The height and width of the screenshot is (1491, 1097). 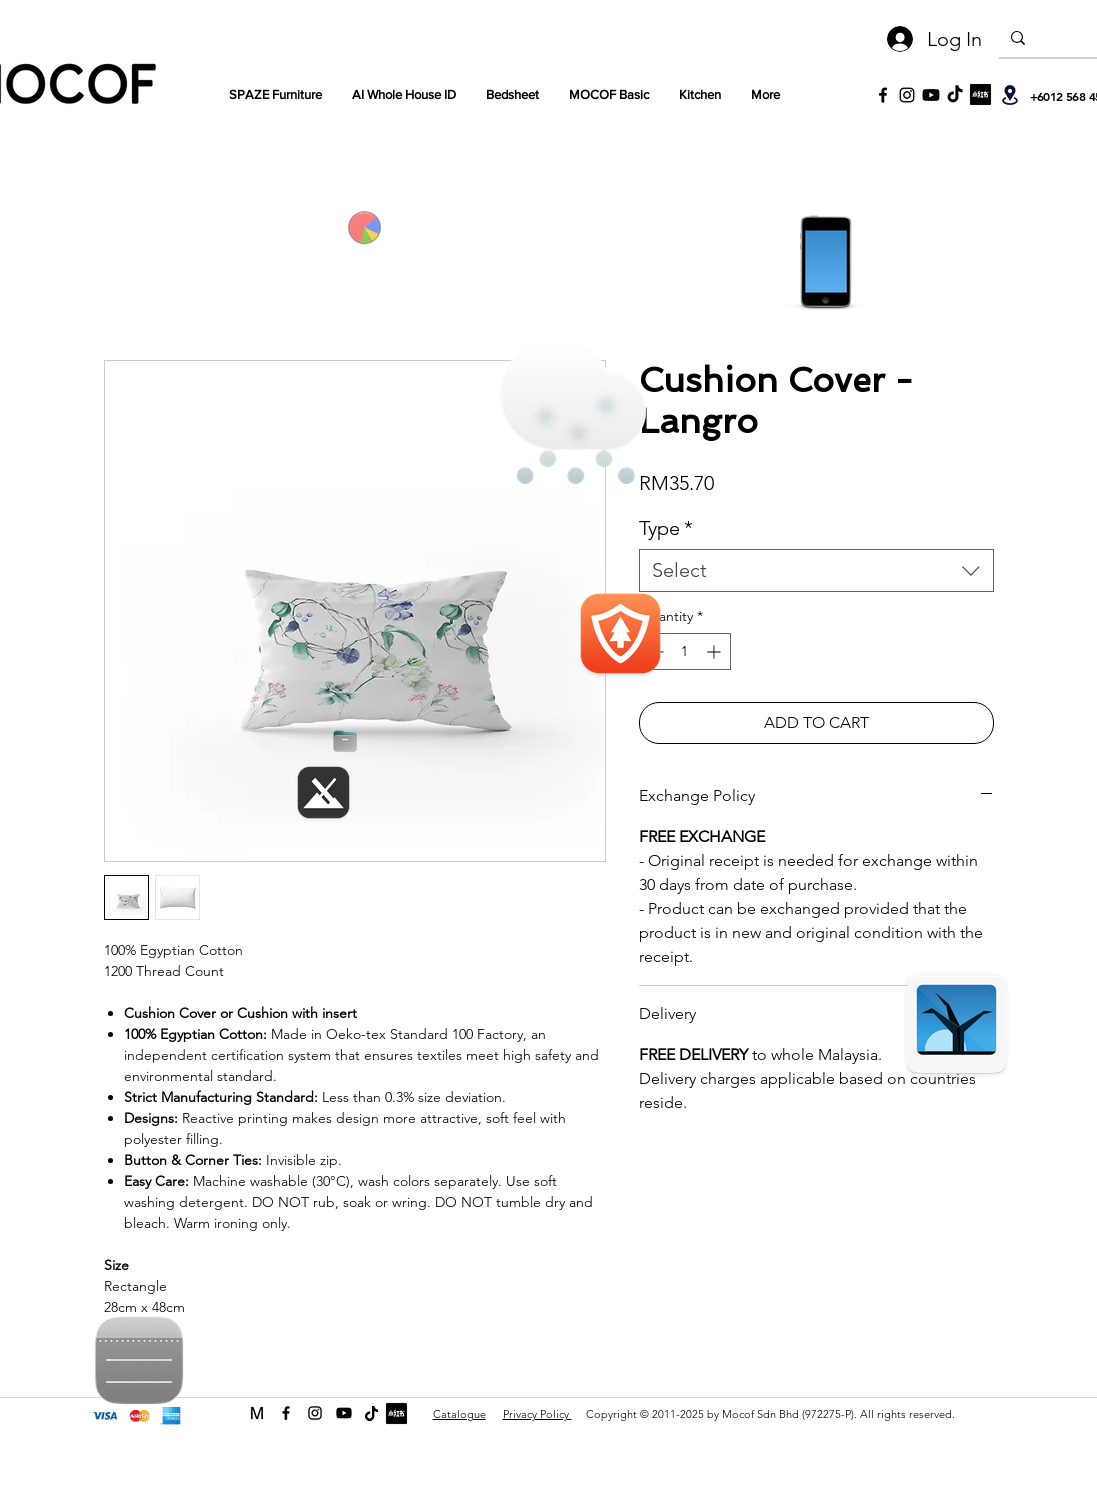 What do you see at coordinates (826, 261) in the screenshot?
I see `ipod touch device icon` at bounding box center [826, 261].